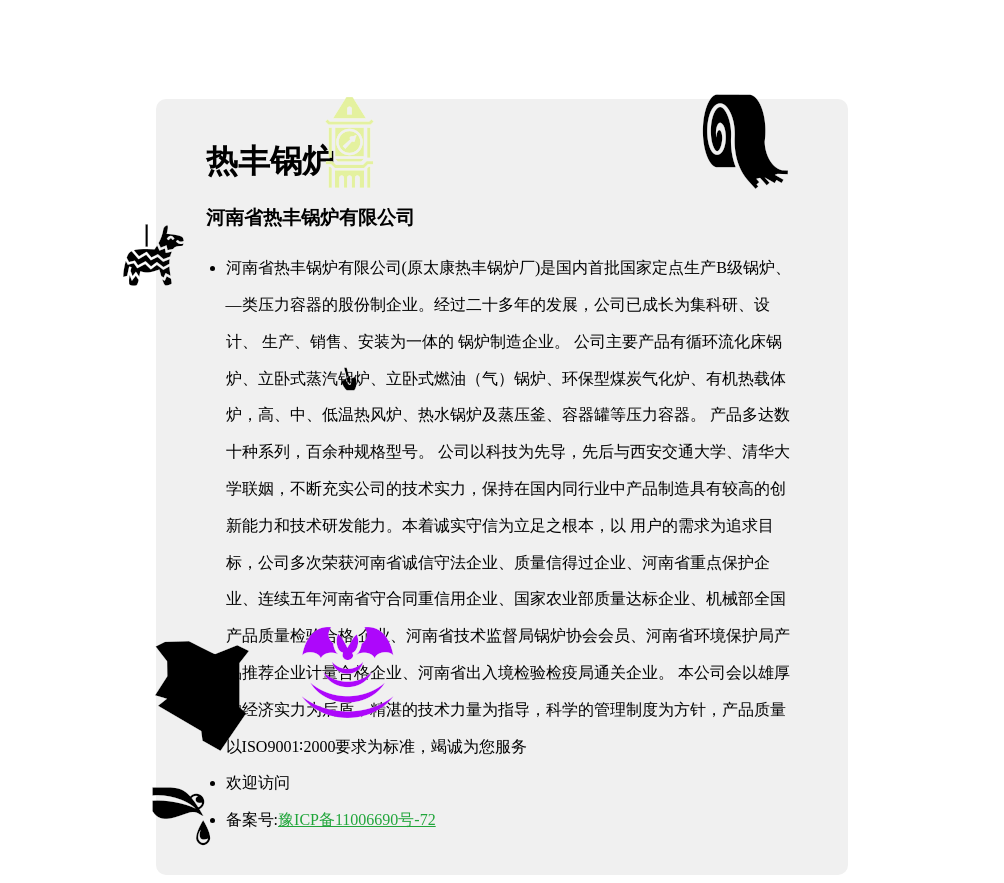  Describe the element at coordinates (202, 696) in the screenshot. I see `select Kenya as your country or region` at that location.